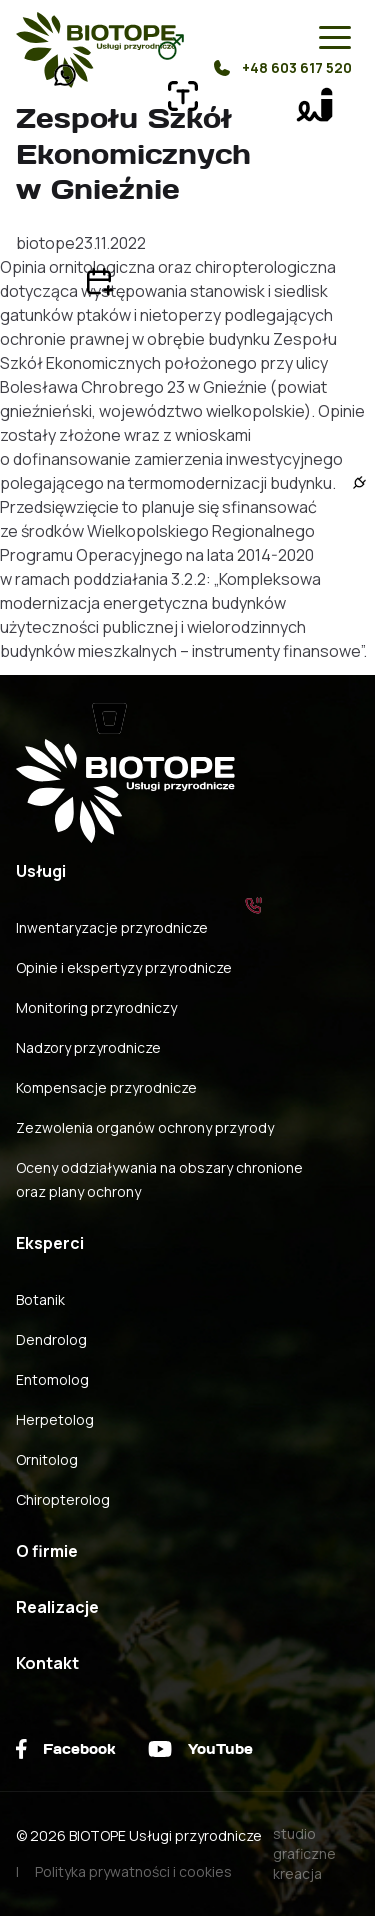 Image resolution: width=375 pixels, height=1916 pixels. What do you see at coordinates (171, 46) in the screenshot?
I see `indicates transgender identity option` at bounding box center [171, 46].